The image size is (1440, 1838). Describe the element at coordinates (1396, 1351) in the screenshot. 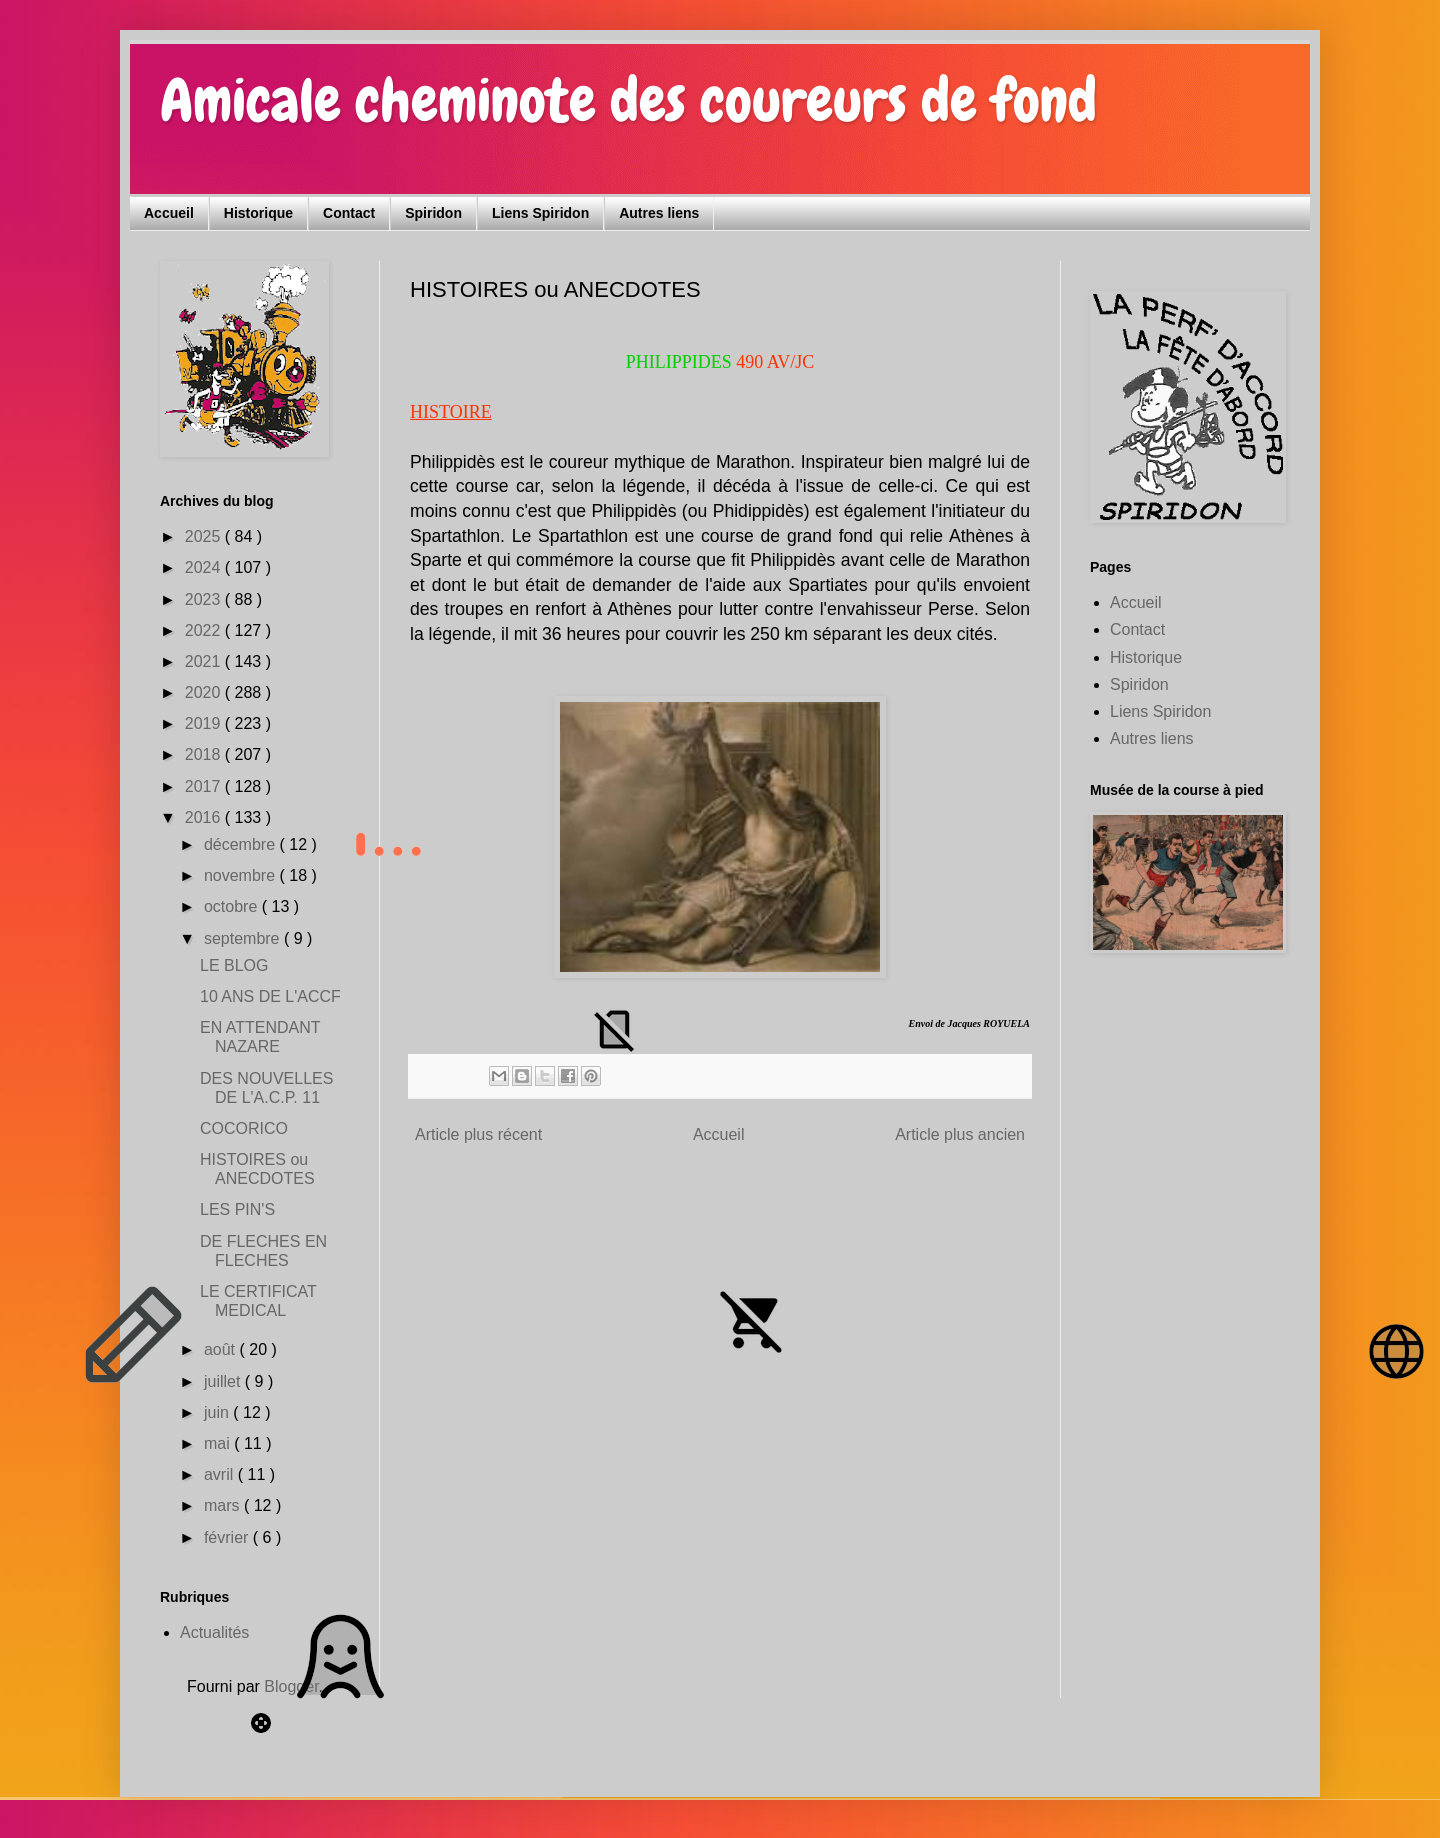

I see `access website or browse the internet` at that location.